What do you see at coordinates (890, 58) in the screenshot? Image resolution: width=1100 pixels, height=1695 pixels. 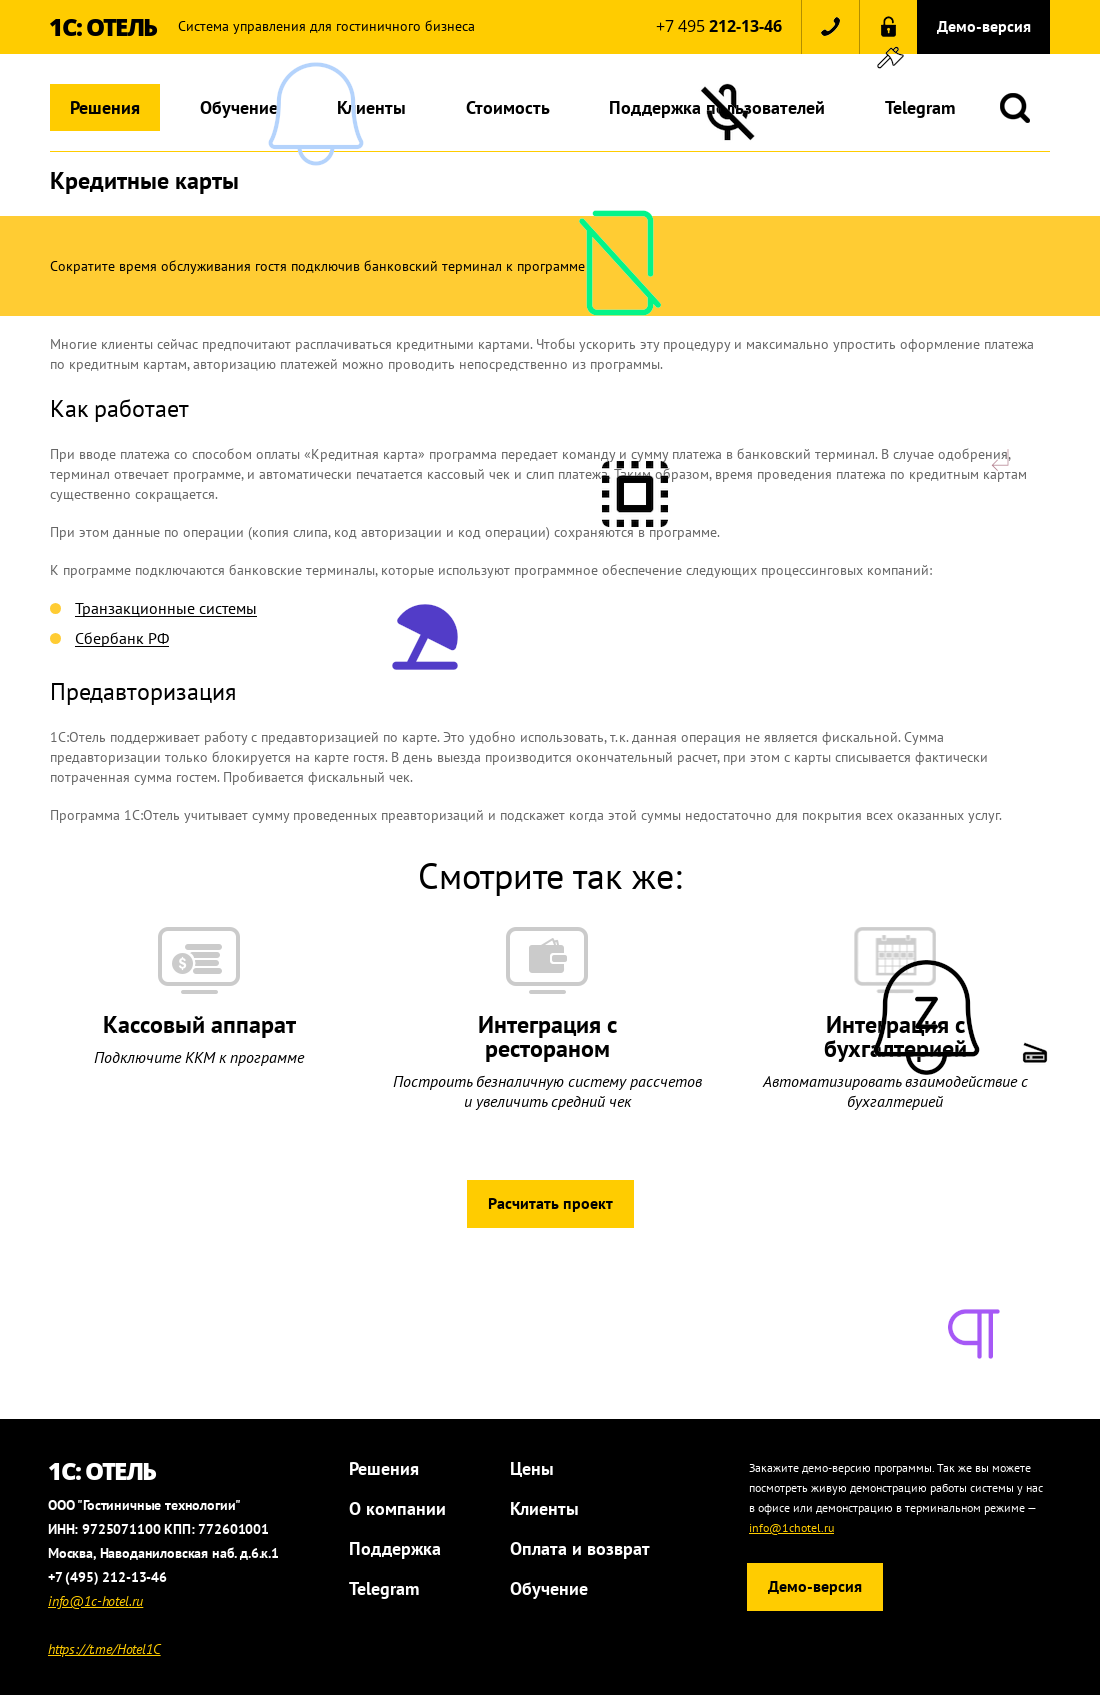 I see `access crafting or woodcutting tools` at bounding box center [890, 58].